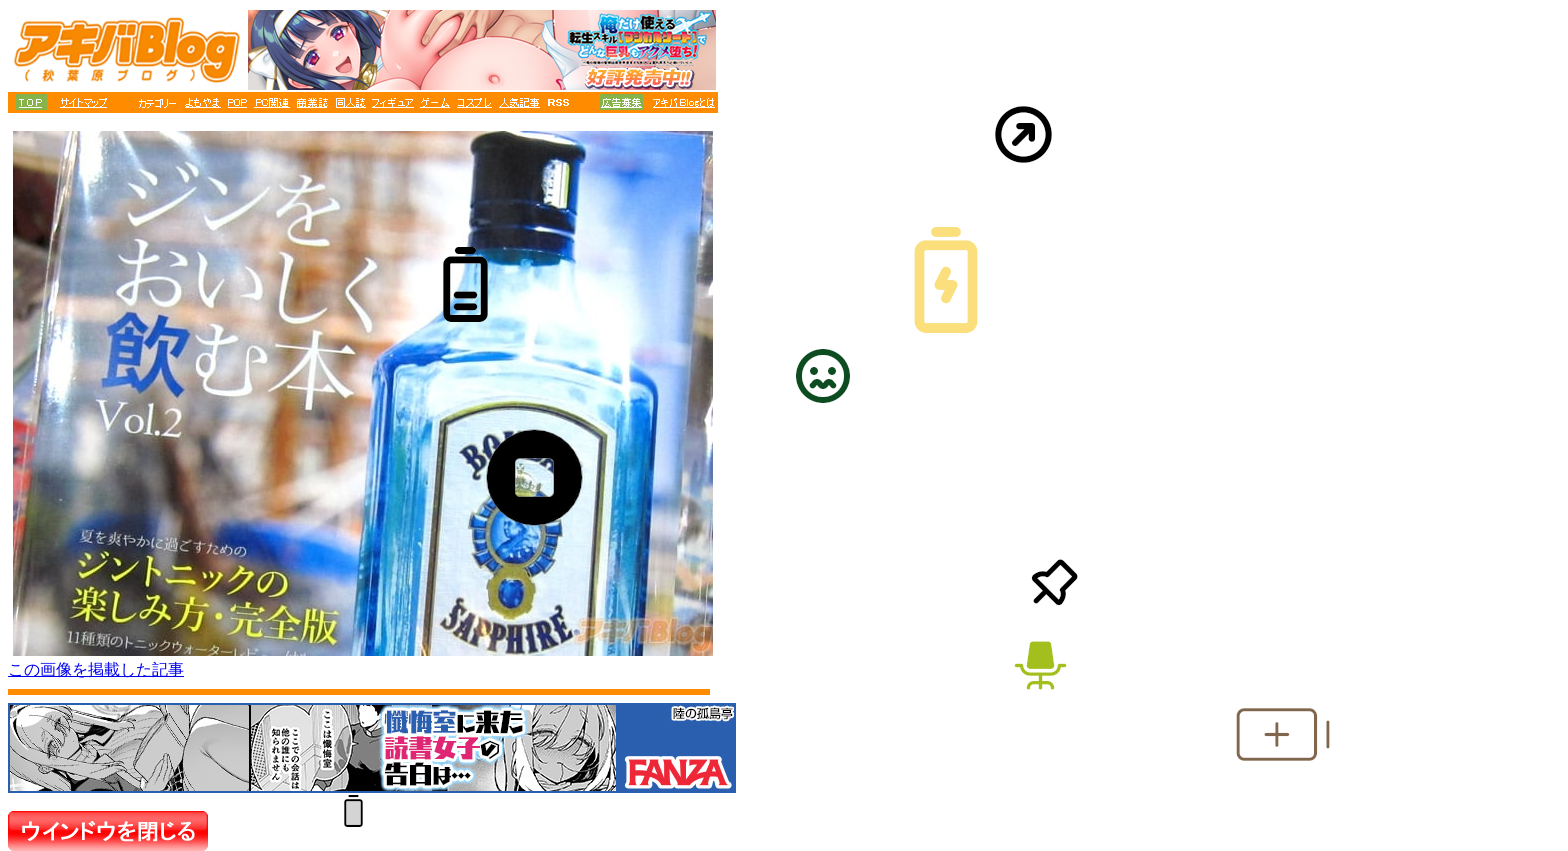 Image resolution: width=1568 pixels, height=851 pixels. I want to click on indicates device is currently charging, so click(946, 280).